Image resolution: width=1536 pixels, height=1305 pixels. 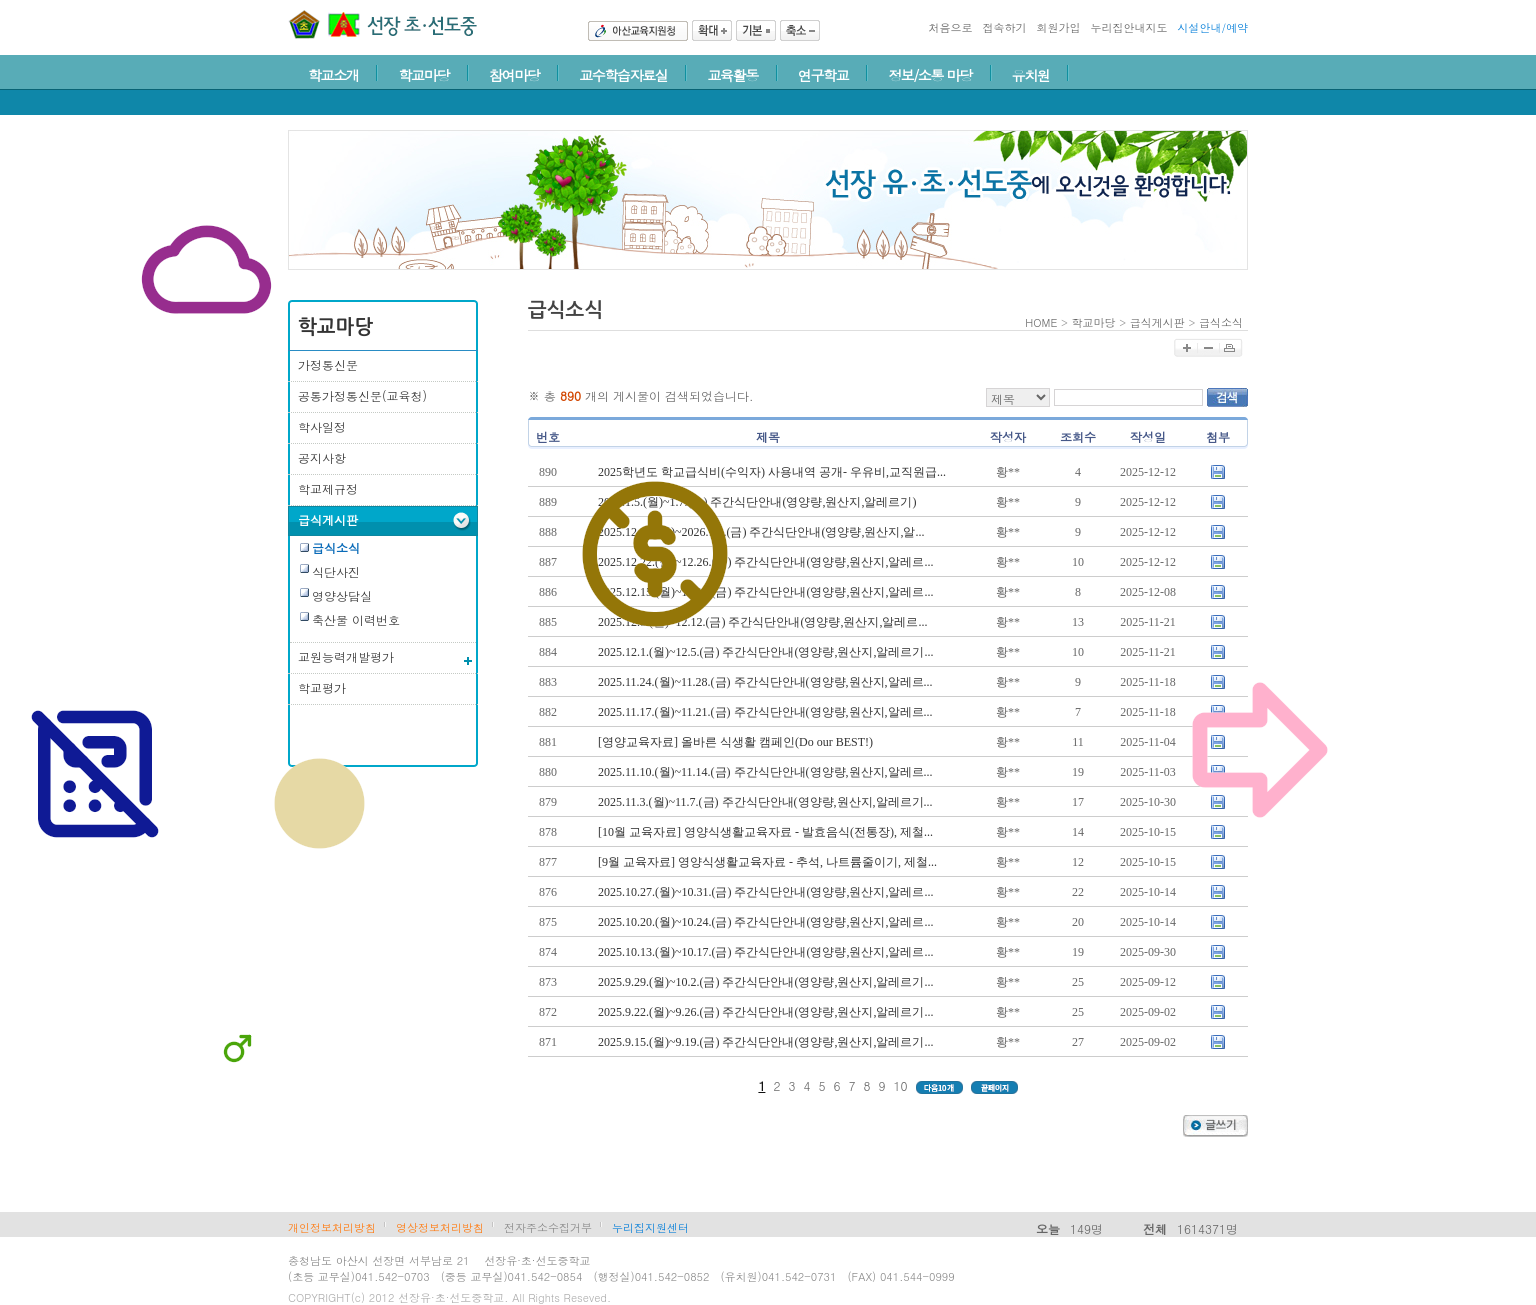 What do you see at coordinates (1255, 750) in the screenshot?
I see `go forward or proceed to the next step` at bounding box center [1255, 750].